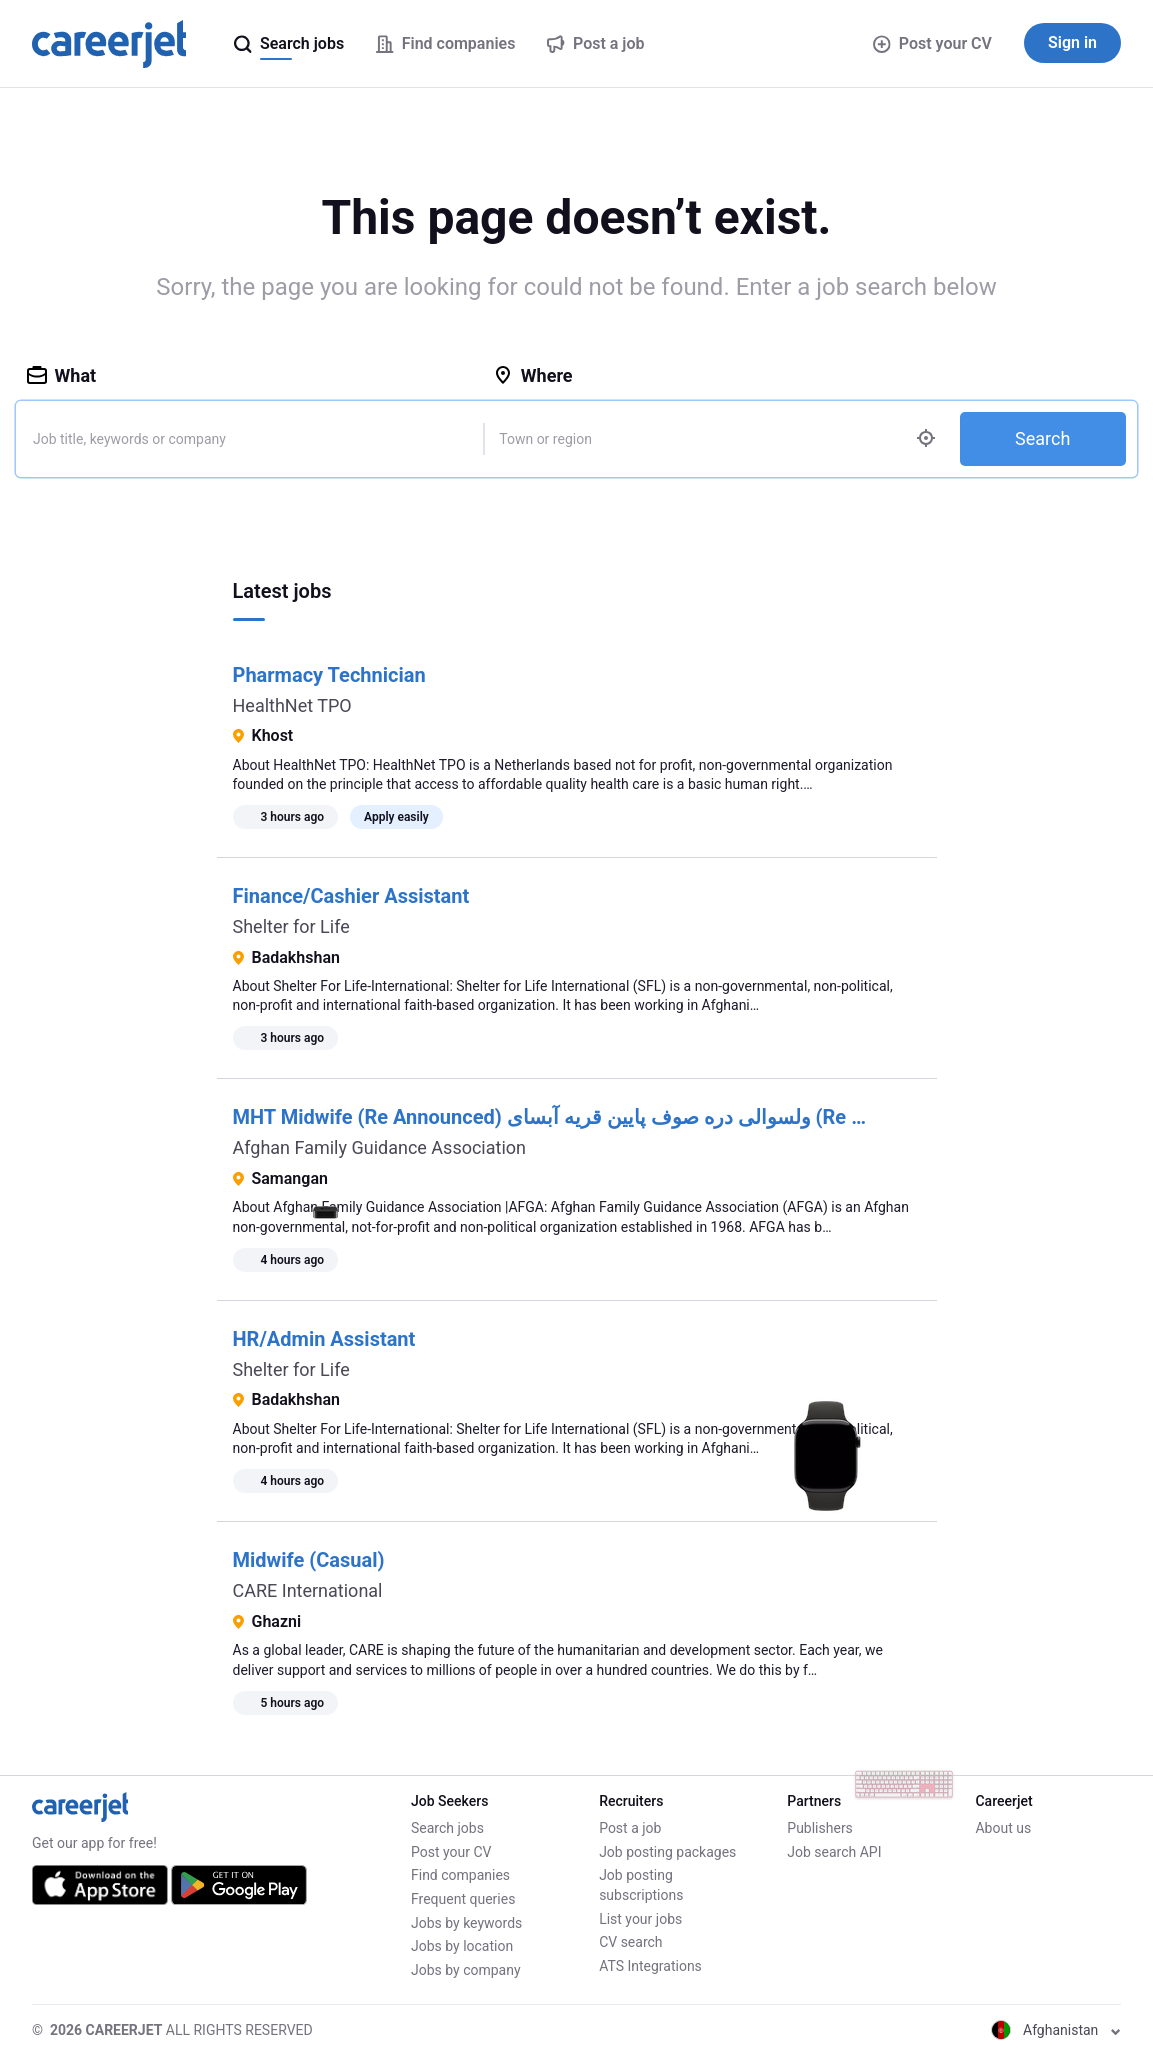 The width and height of the screenshot is (1153, 2057). Describe the element at coordinates (826, 1456) in the screenshot. I see `apple watch series 10 device icon` at that location.